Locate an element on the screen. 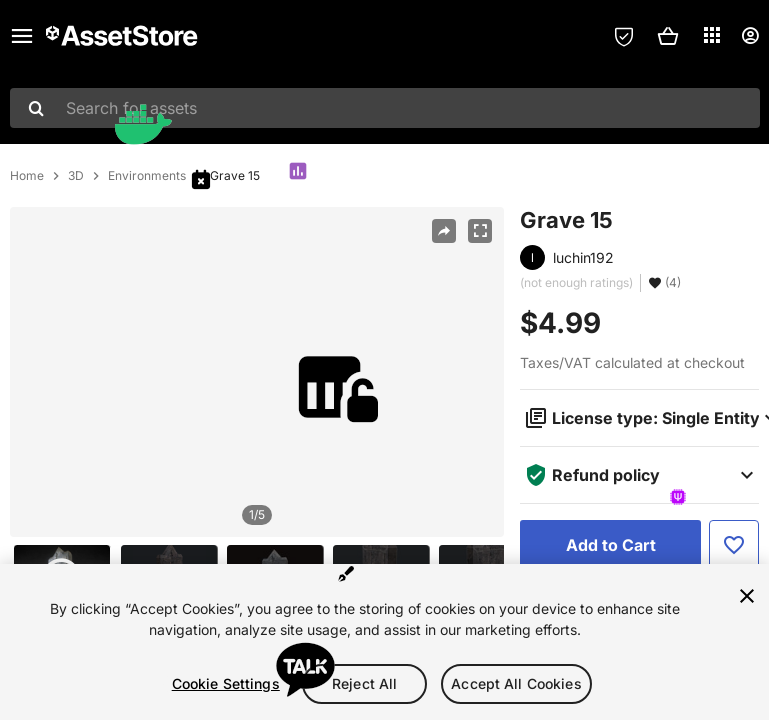 This screenshot has width=769, height=720. view poll results is located at coordinates (298, 171).